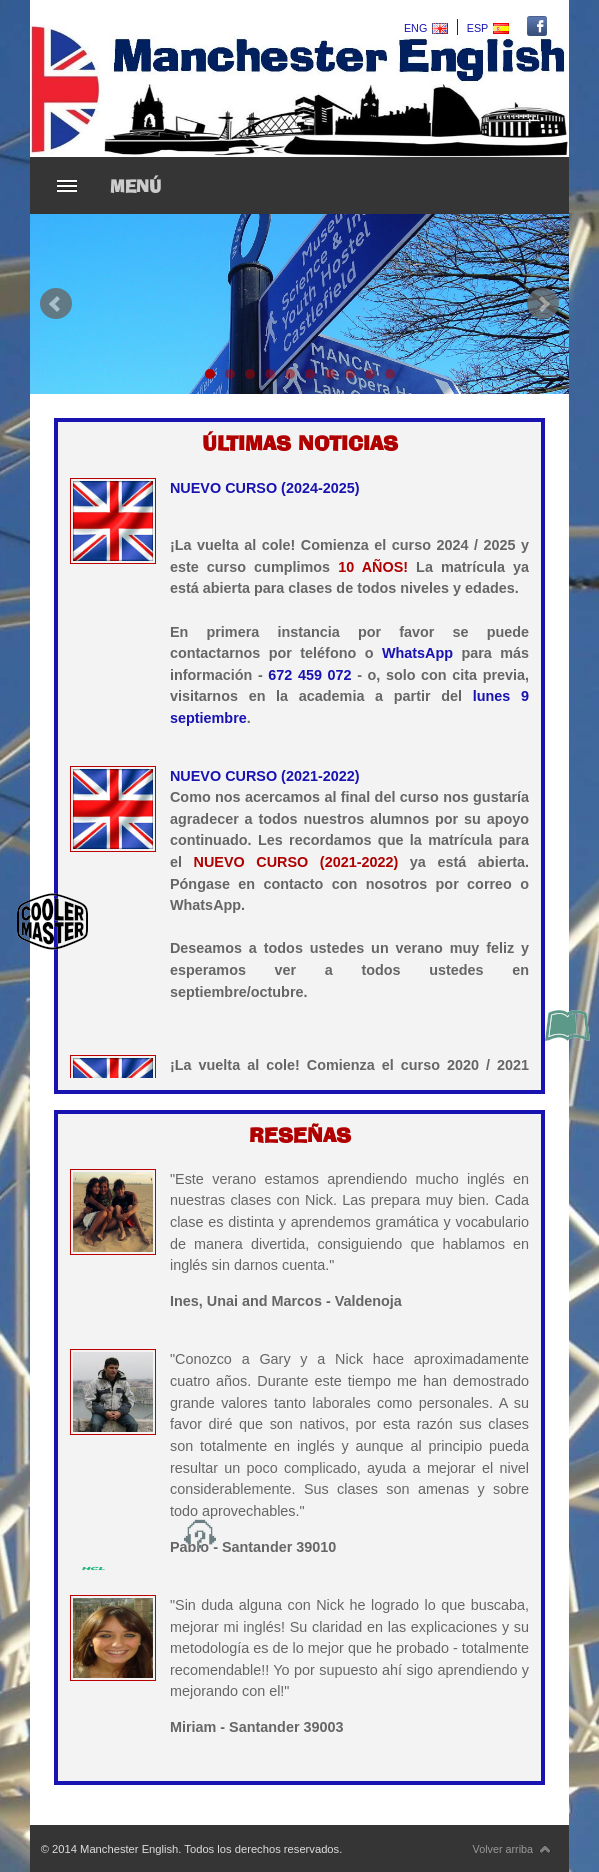 The width and height of the screenshot is (599, 1872). Describe the element at coordinates (200, 1534) in the screenshot. I see `open the 1001tracklists app or website` at that location.